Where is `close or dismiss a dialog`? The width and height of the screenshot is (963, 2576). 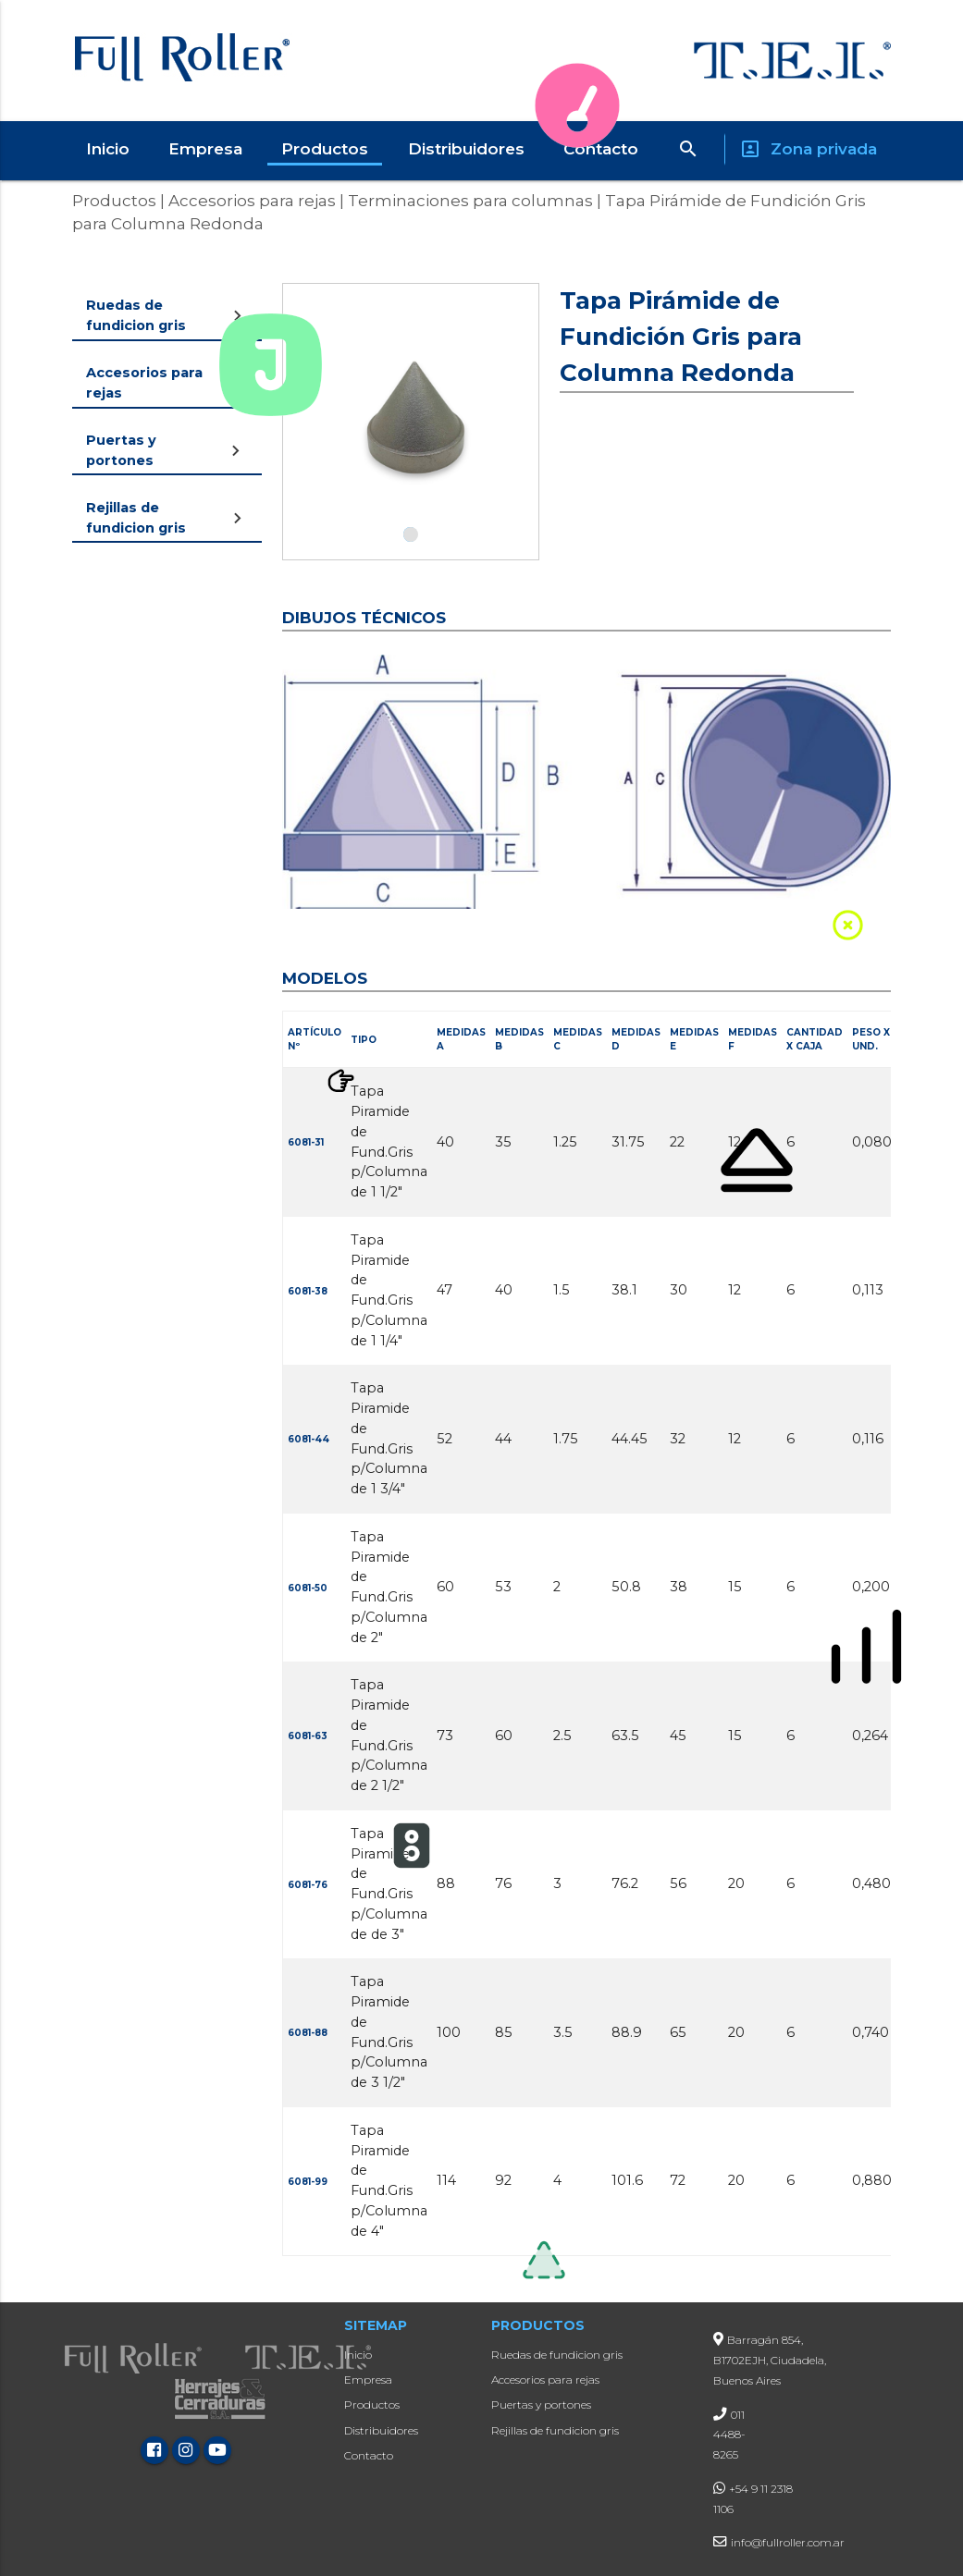
close or dismiss a dialog is located at coordinates (847, 925).